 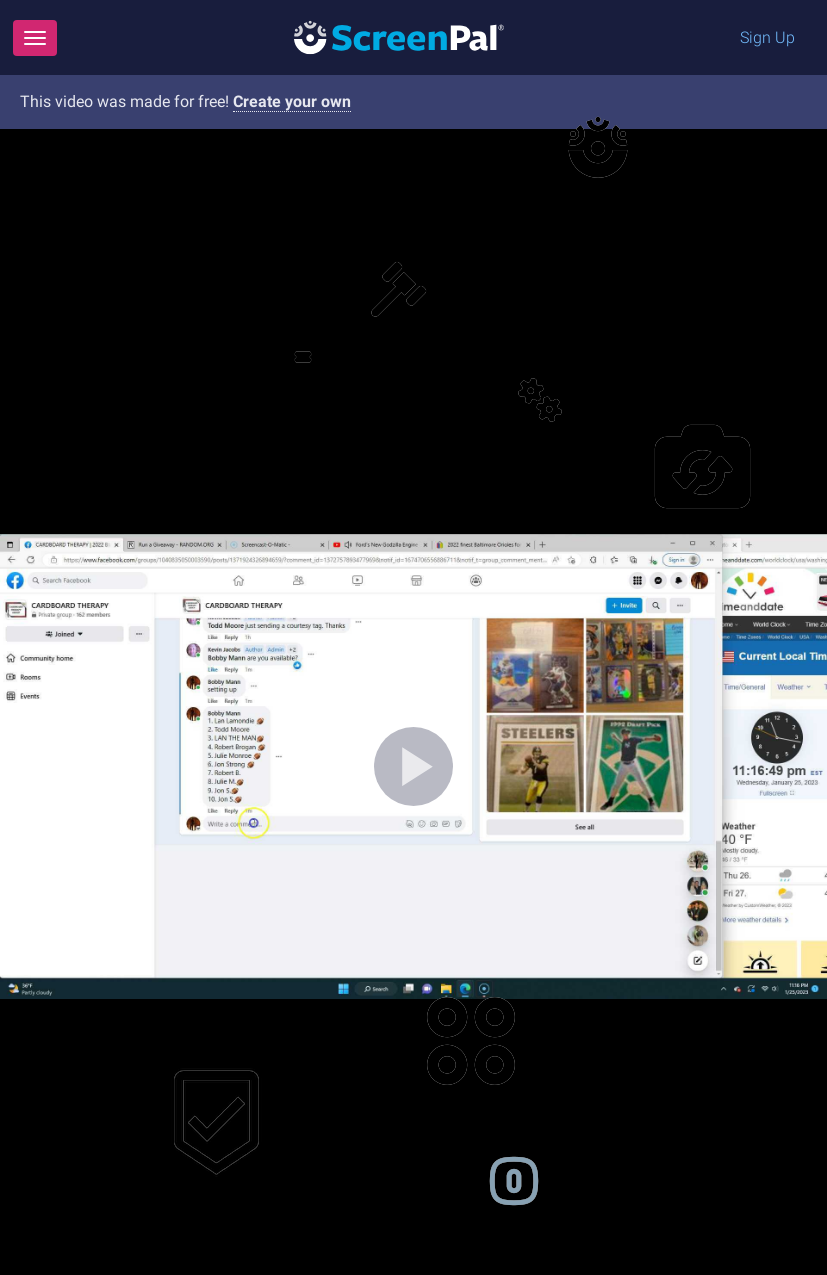 I want to click on switch between front and rear camera, so click(x=702, y=466).